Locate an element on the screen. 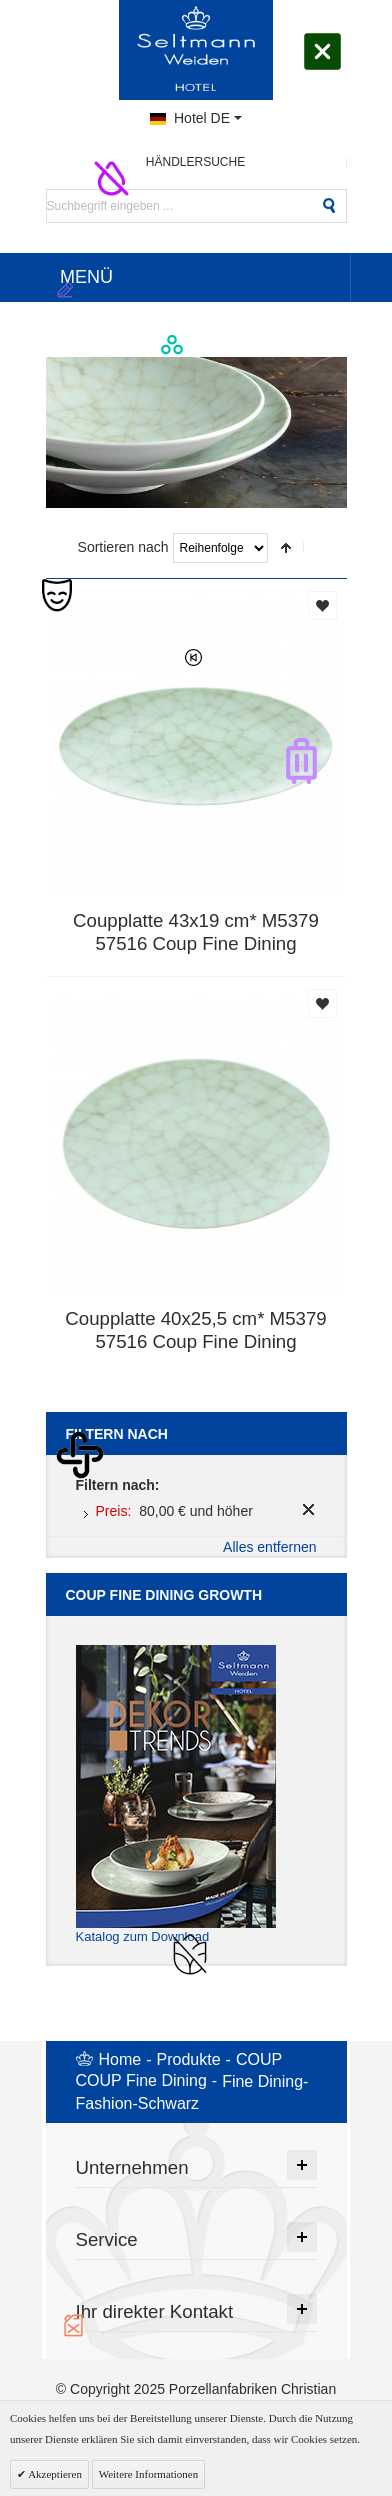 The image size is (392, 2496). access theater or entertainment mode is located at coordinates (57, 594).